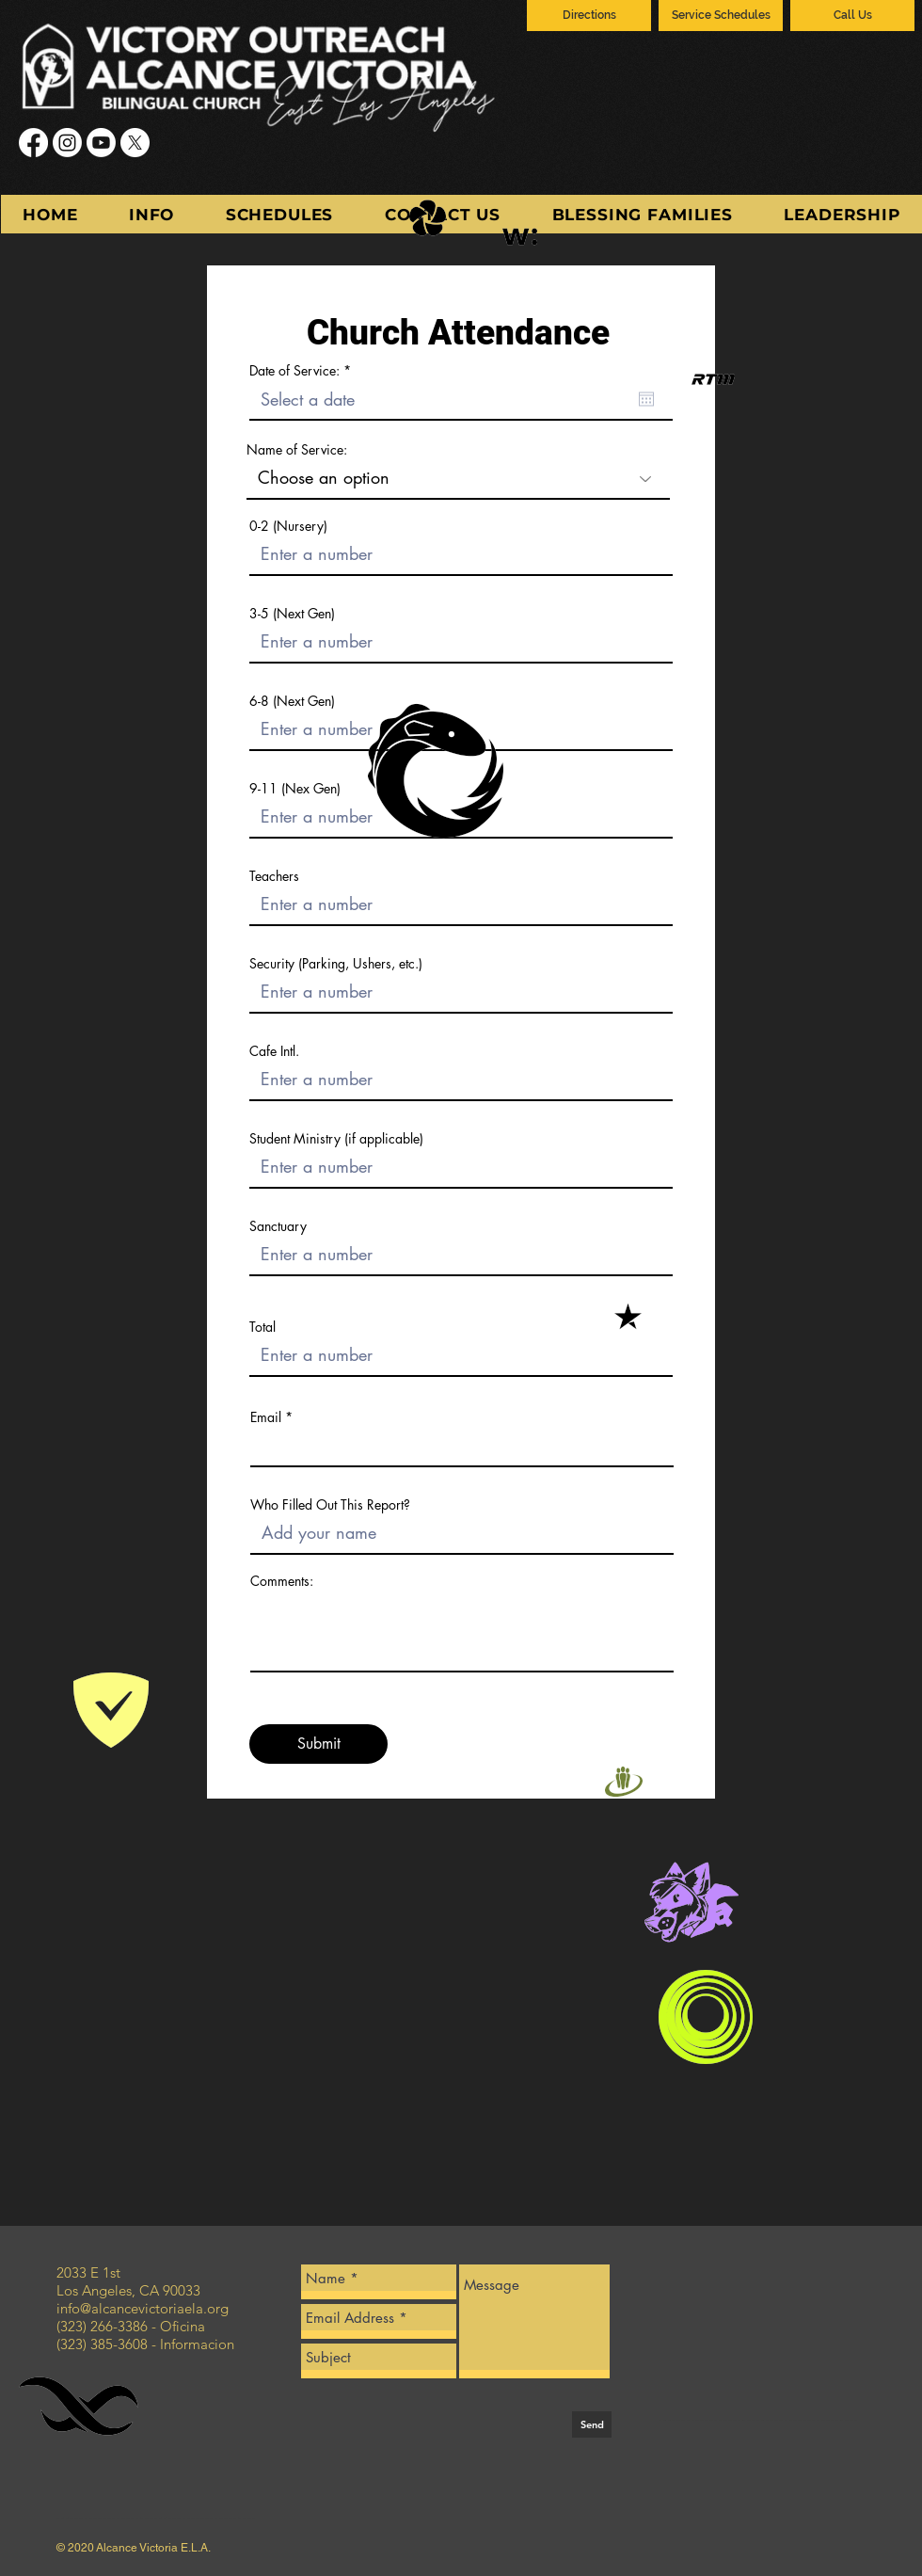  I want to click on view trustpilot reviews, so click(628, 1316).